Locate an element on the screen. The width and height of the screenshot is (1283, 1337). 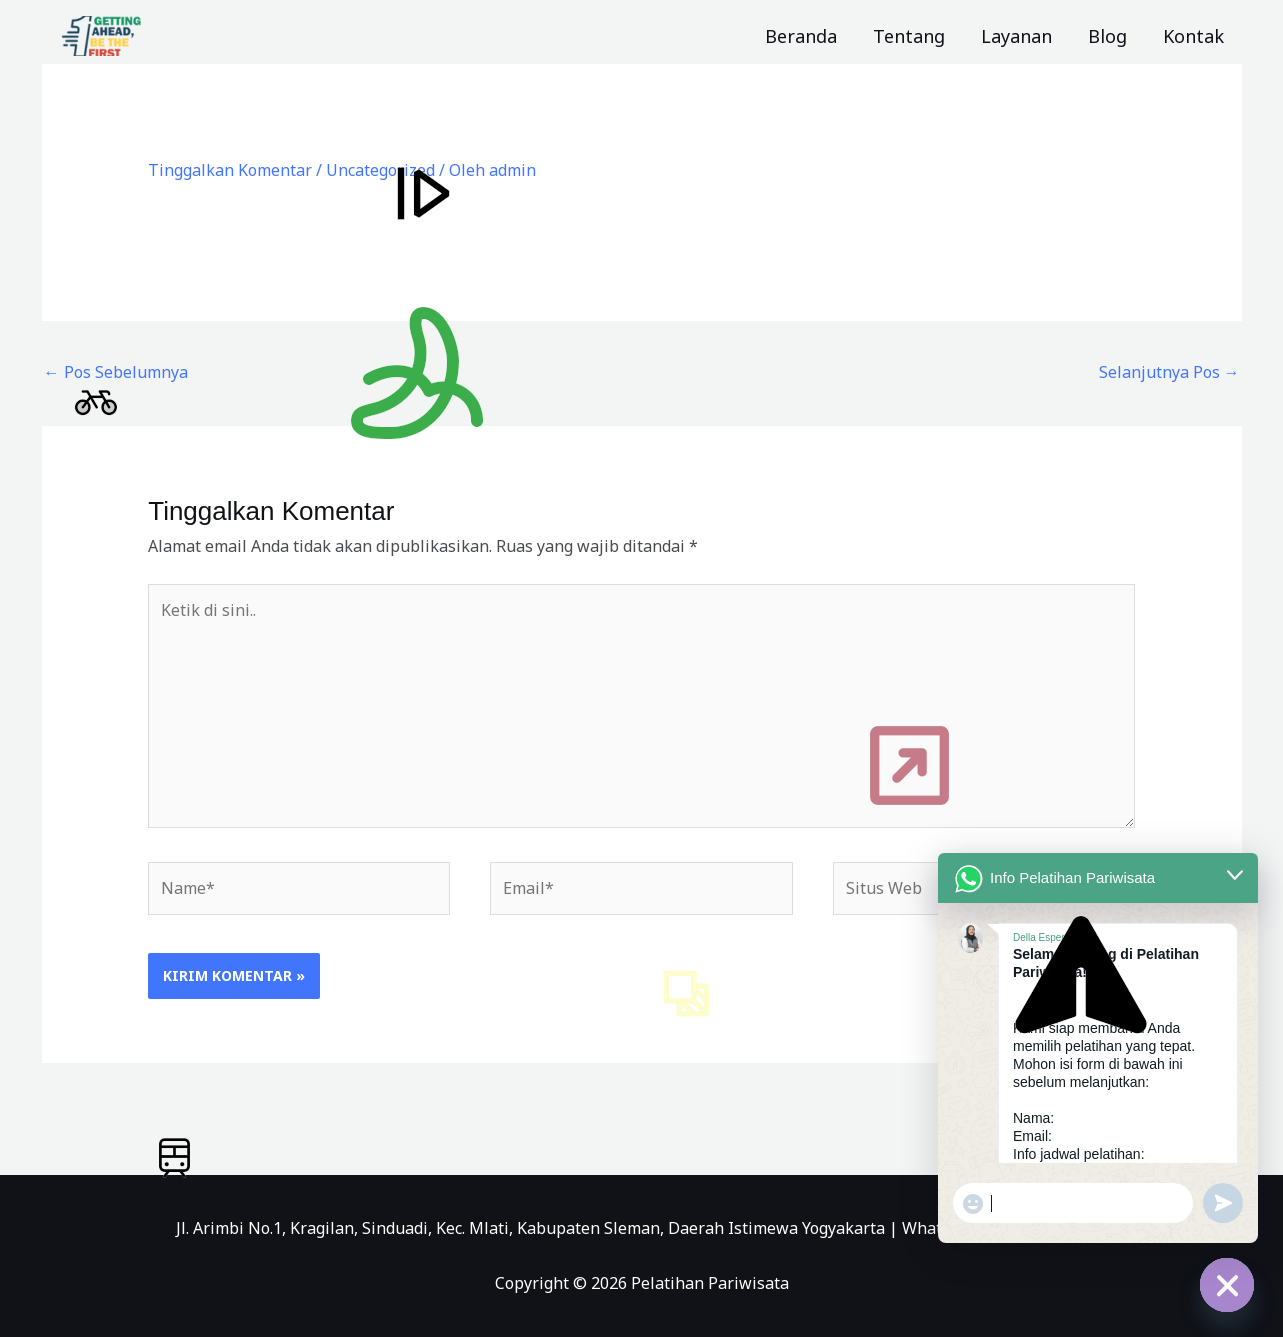
open link in new window is located at coordinates (909, 765).